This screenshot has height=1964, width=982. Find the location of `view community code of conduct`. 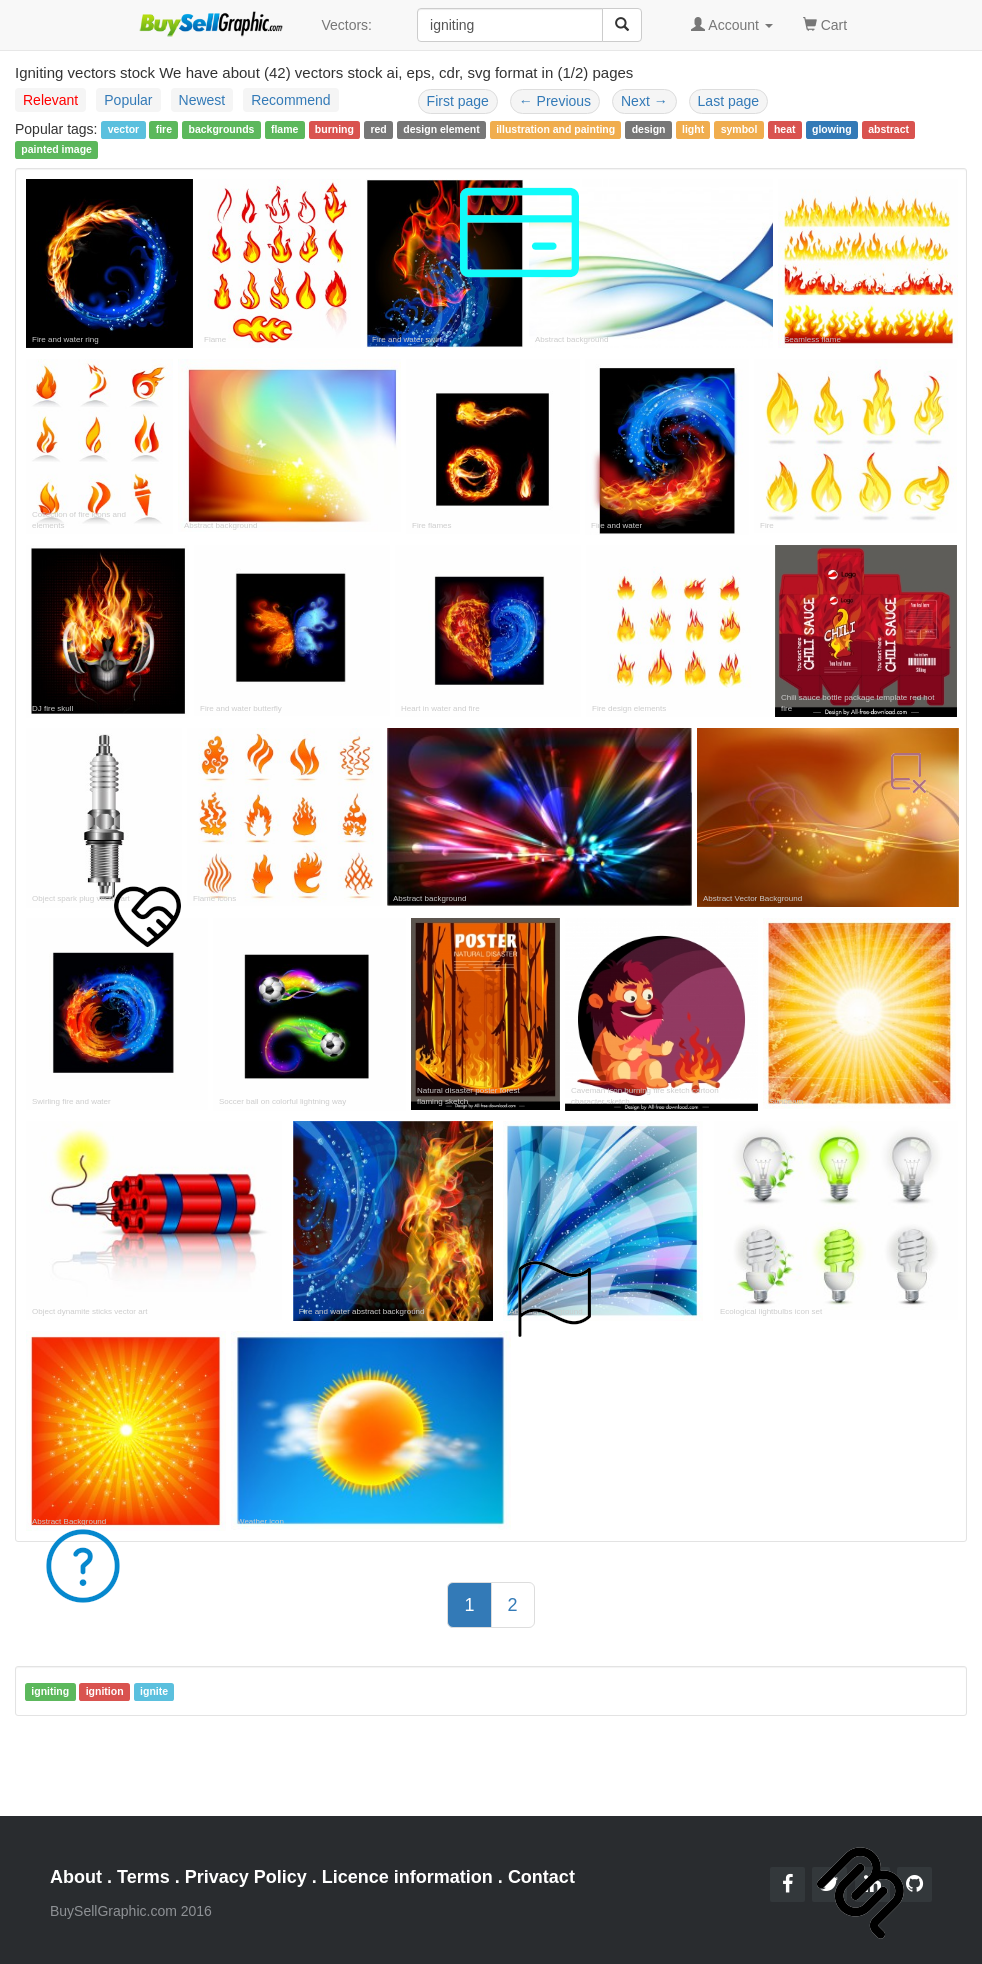

view community code of conduct is located at coordinates (147, 915).